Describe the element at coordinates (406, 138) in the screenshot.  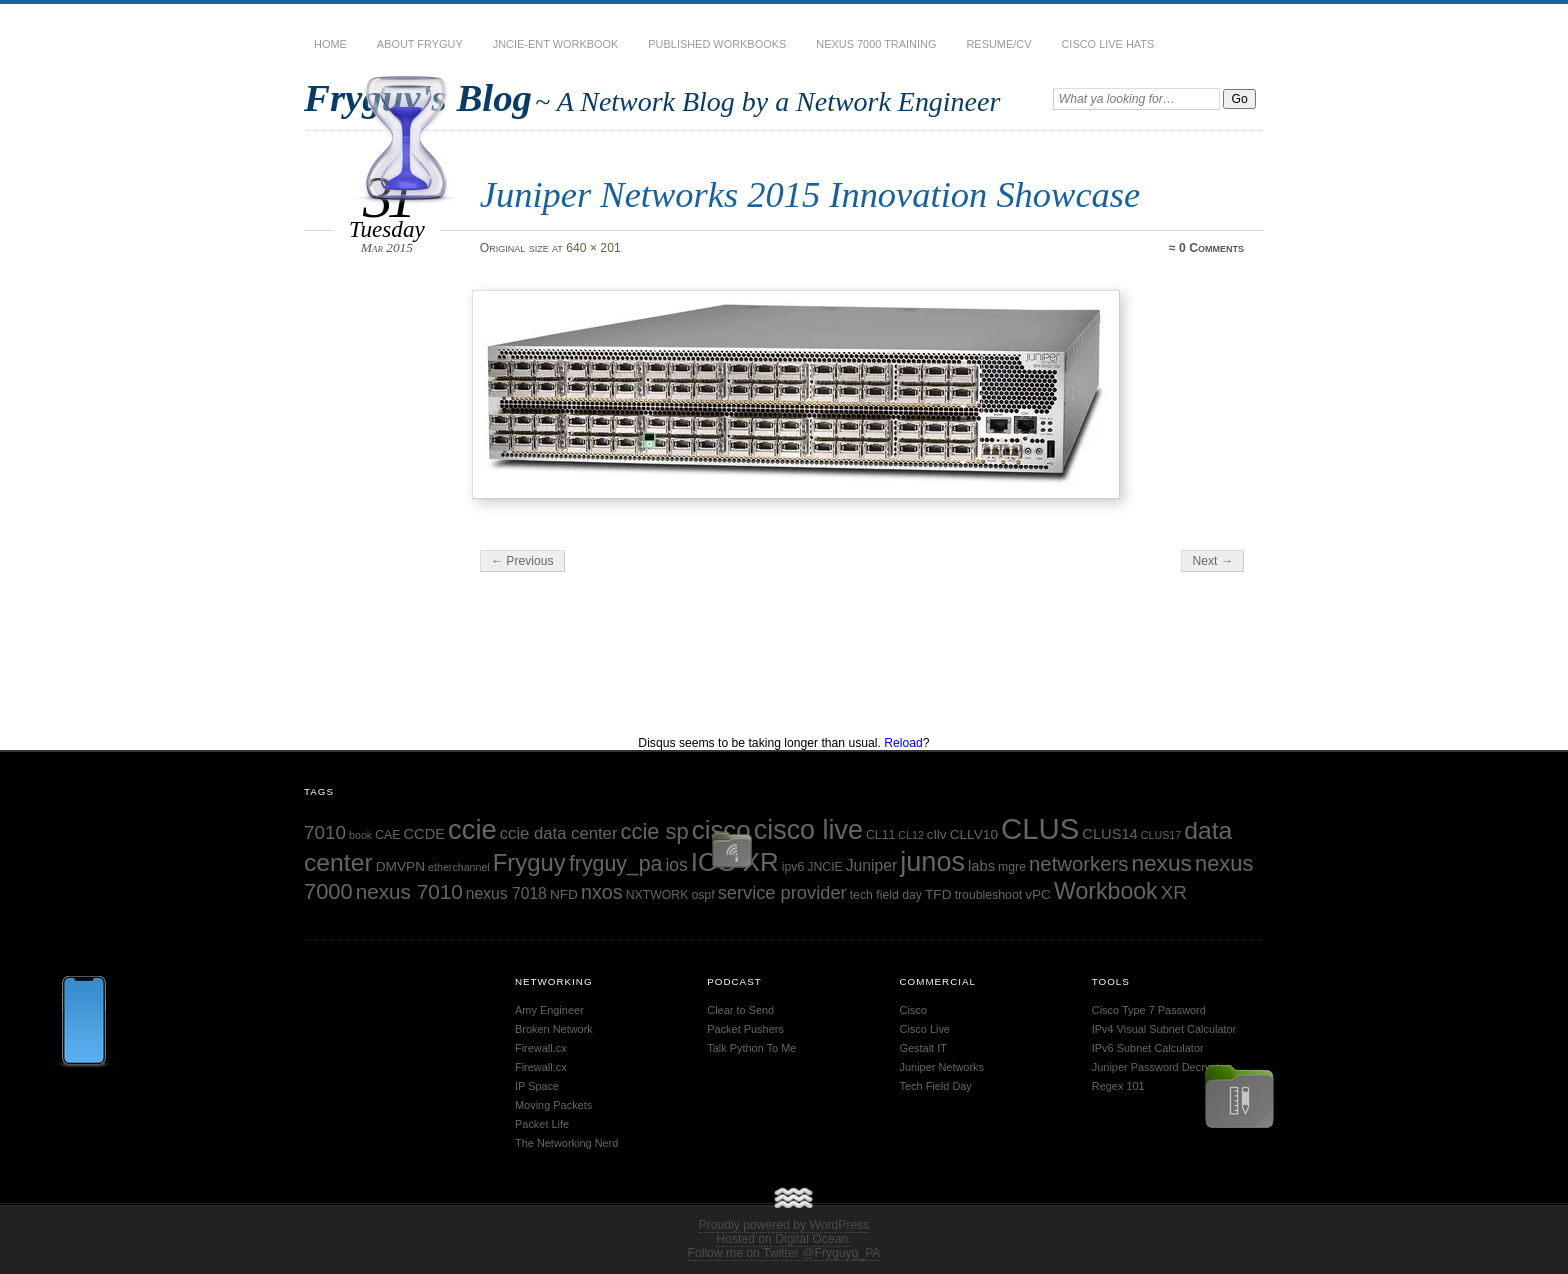
I see `view your screen time usage statistics` at that location.